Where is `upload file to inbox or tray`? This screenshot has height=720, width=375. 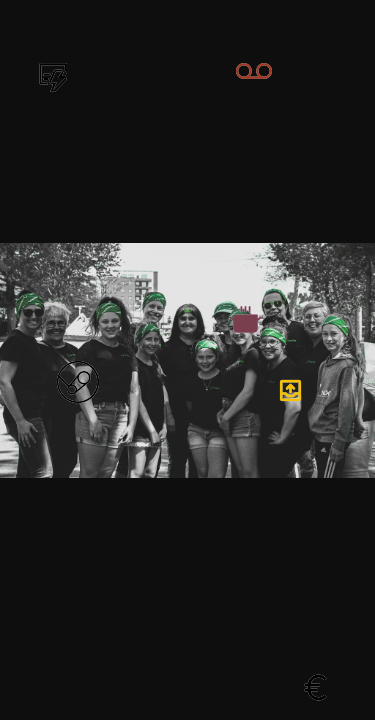 upload file to inbox or tray is located at coordinates (290, 390).